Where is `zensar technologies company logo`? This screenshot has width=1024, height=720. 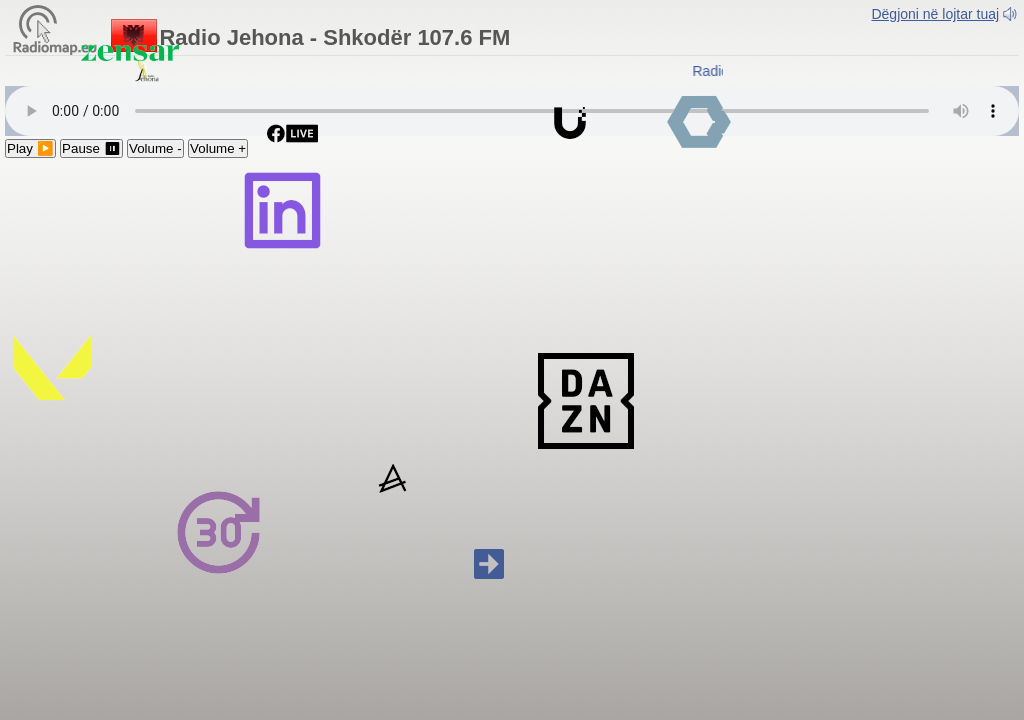 zensar technologies company logo is located at coordinates (130, 53).